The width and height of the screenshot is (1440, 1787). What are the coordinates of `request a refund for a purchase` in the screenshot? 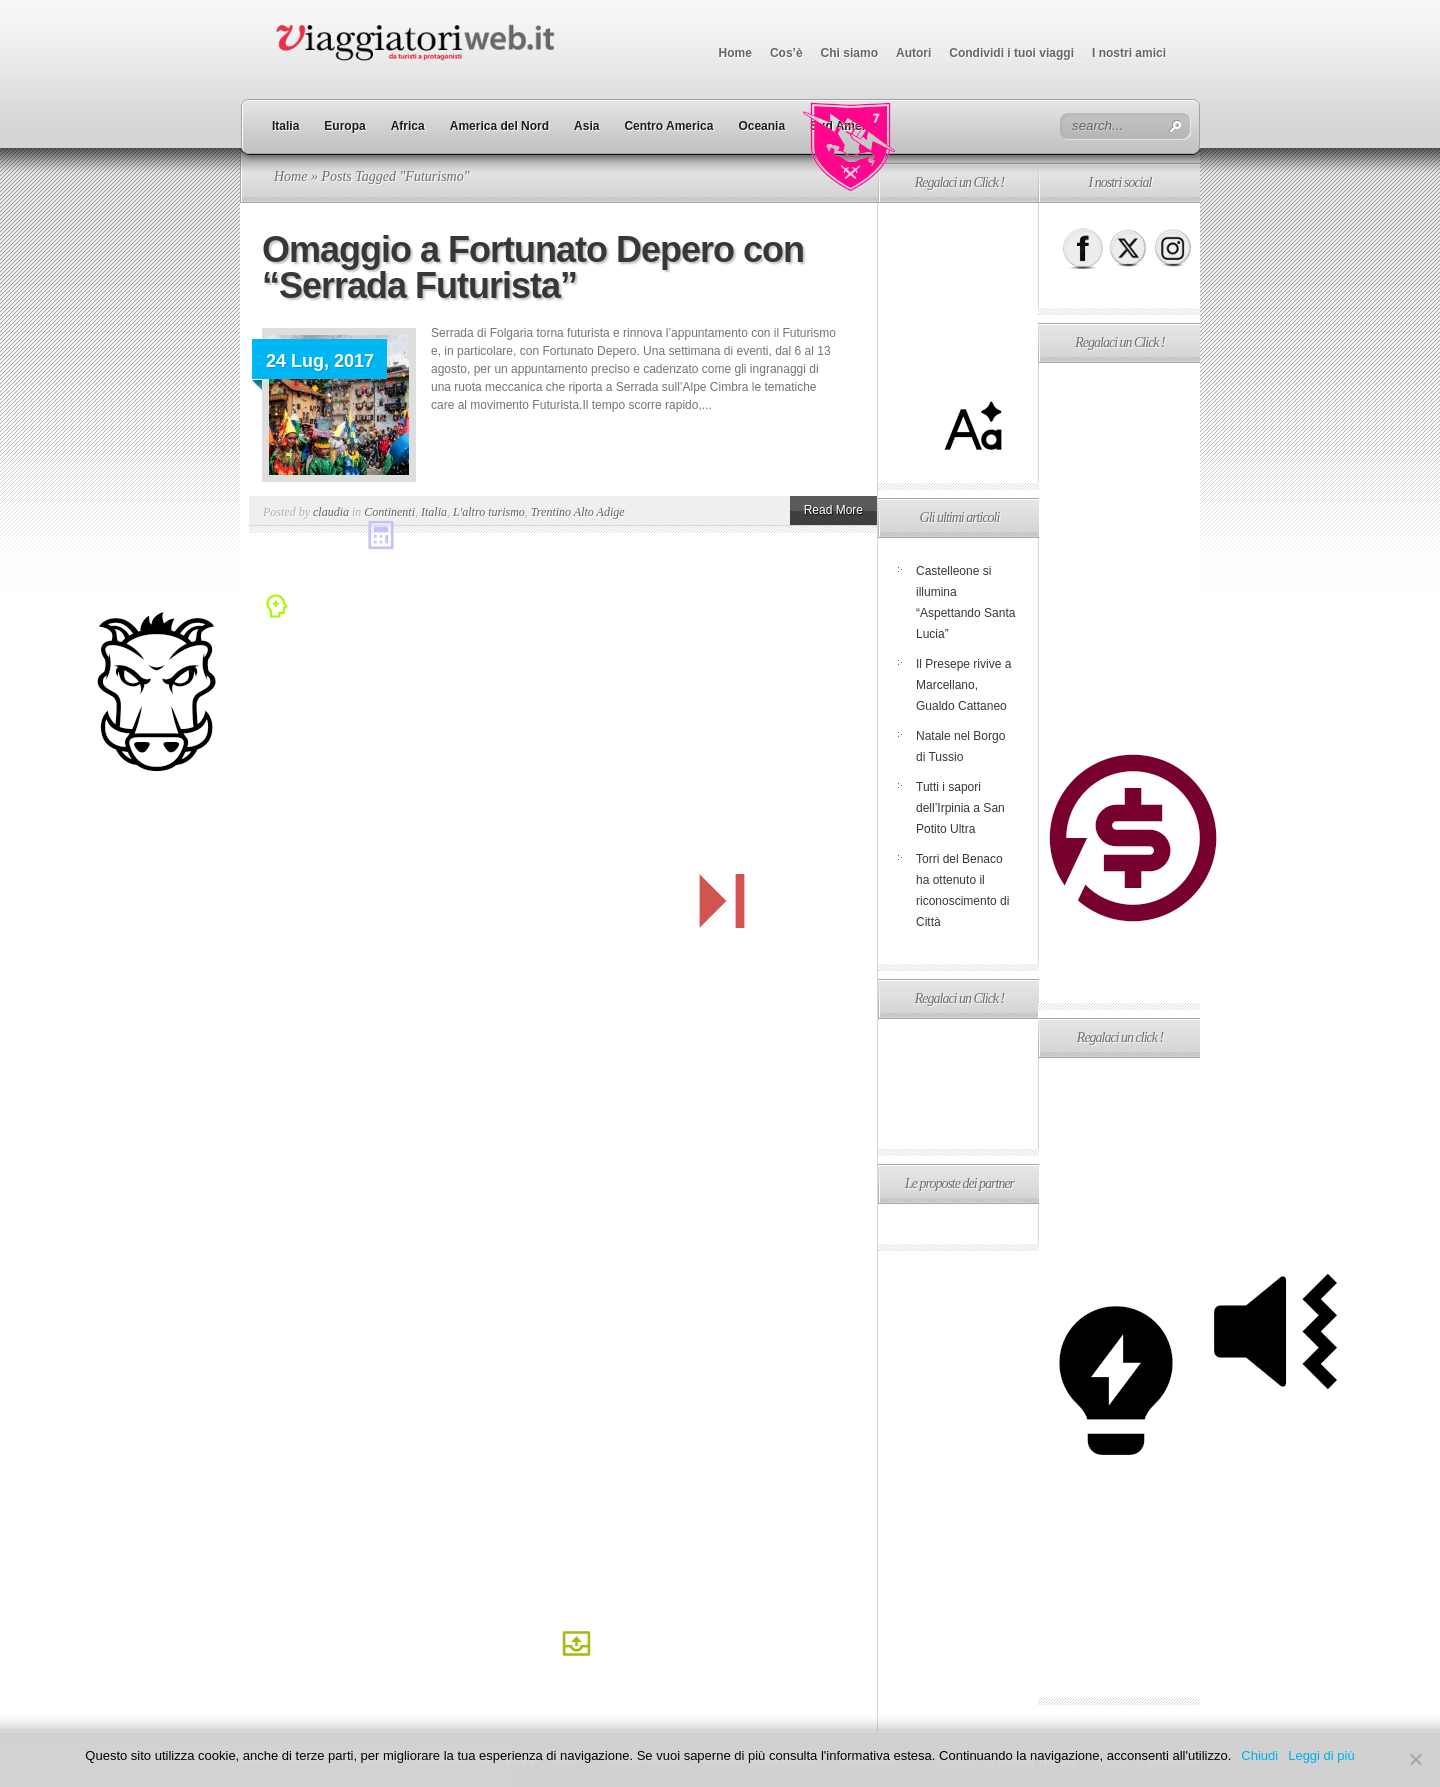 It's located at (1133, 838).